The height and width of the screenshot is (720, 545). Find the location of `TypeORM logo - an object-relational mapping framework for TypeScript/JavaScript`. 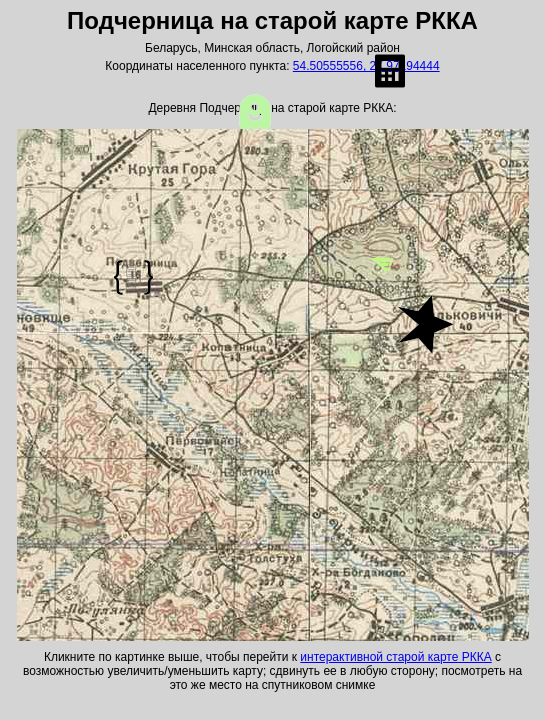

TypeORM logo - an object-relational mapping framework for TypeScript/JavaScript is located at coordinates (133, 277).